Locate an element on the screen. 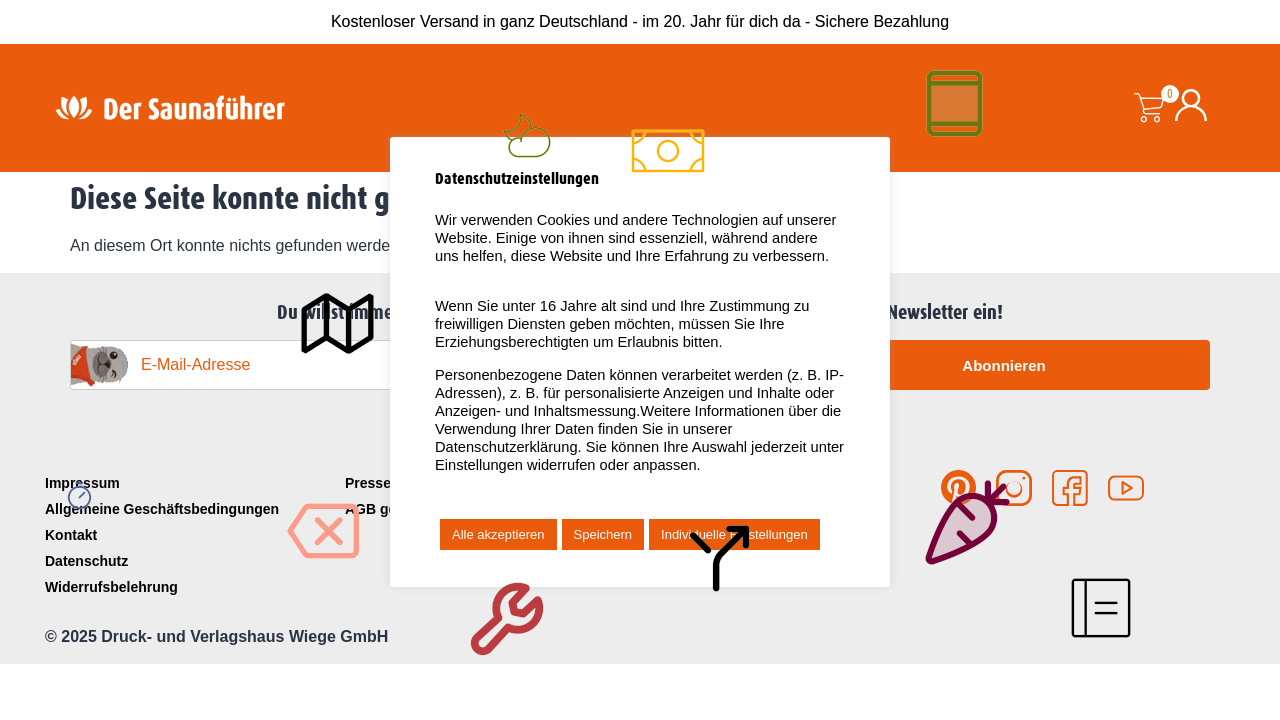 The width and height of the screenshot is (1280, 720). set a countdown timer is located at coordinates (79, 496).